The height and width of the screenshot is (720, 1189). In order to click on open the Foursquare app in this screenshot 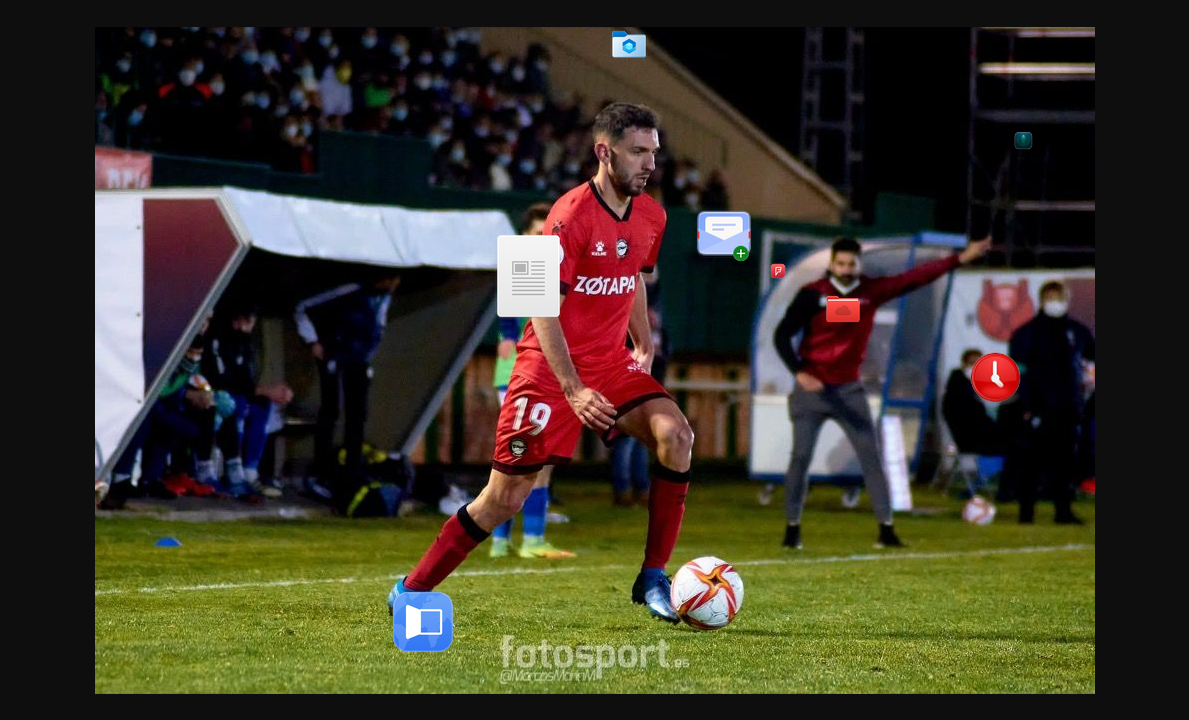, I will do `click(778, 271)`.